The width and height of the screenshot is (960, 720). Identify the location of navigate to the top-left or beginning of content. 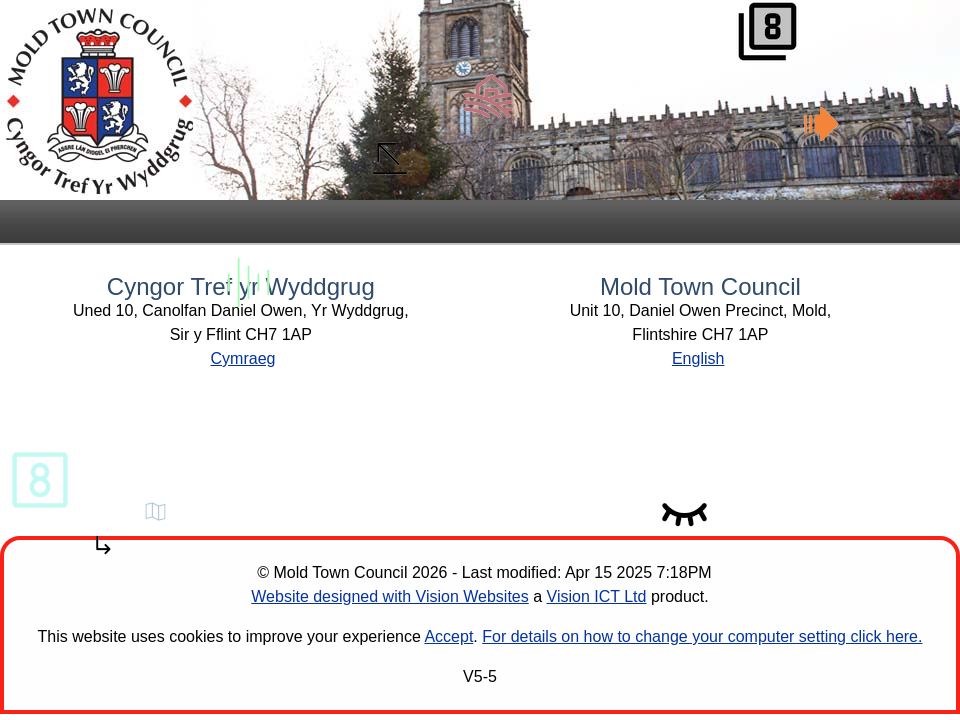
(388, 158).